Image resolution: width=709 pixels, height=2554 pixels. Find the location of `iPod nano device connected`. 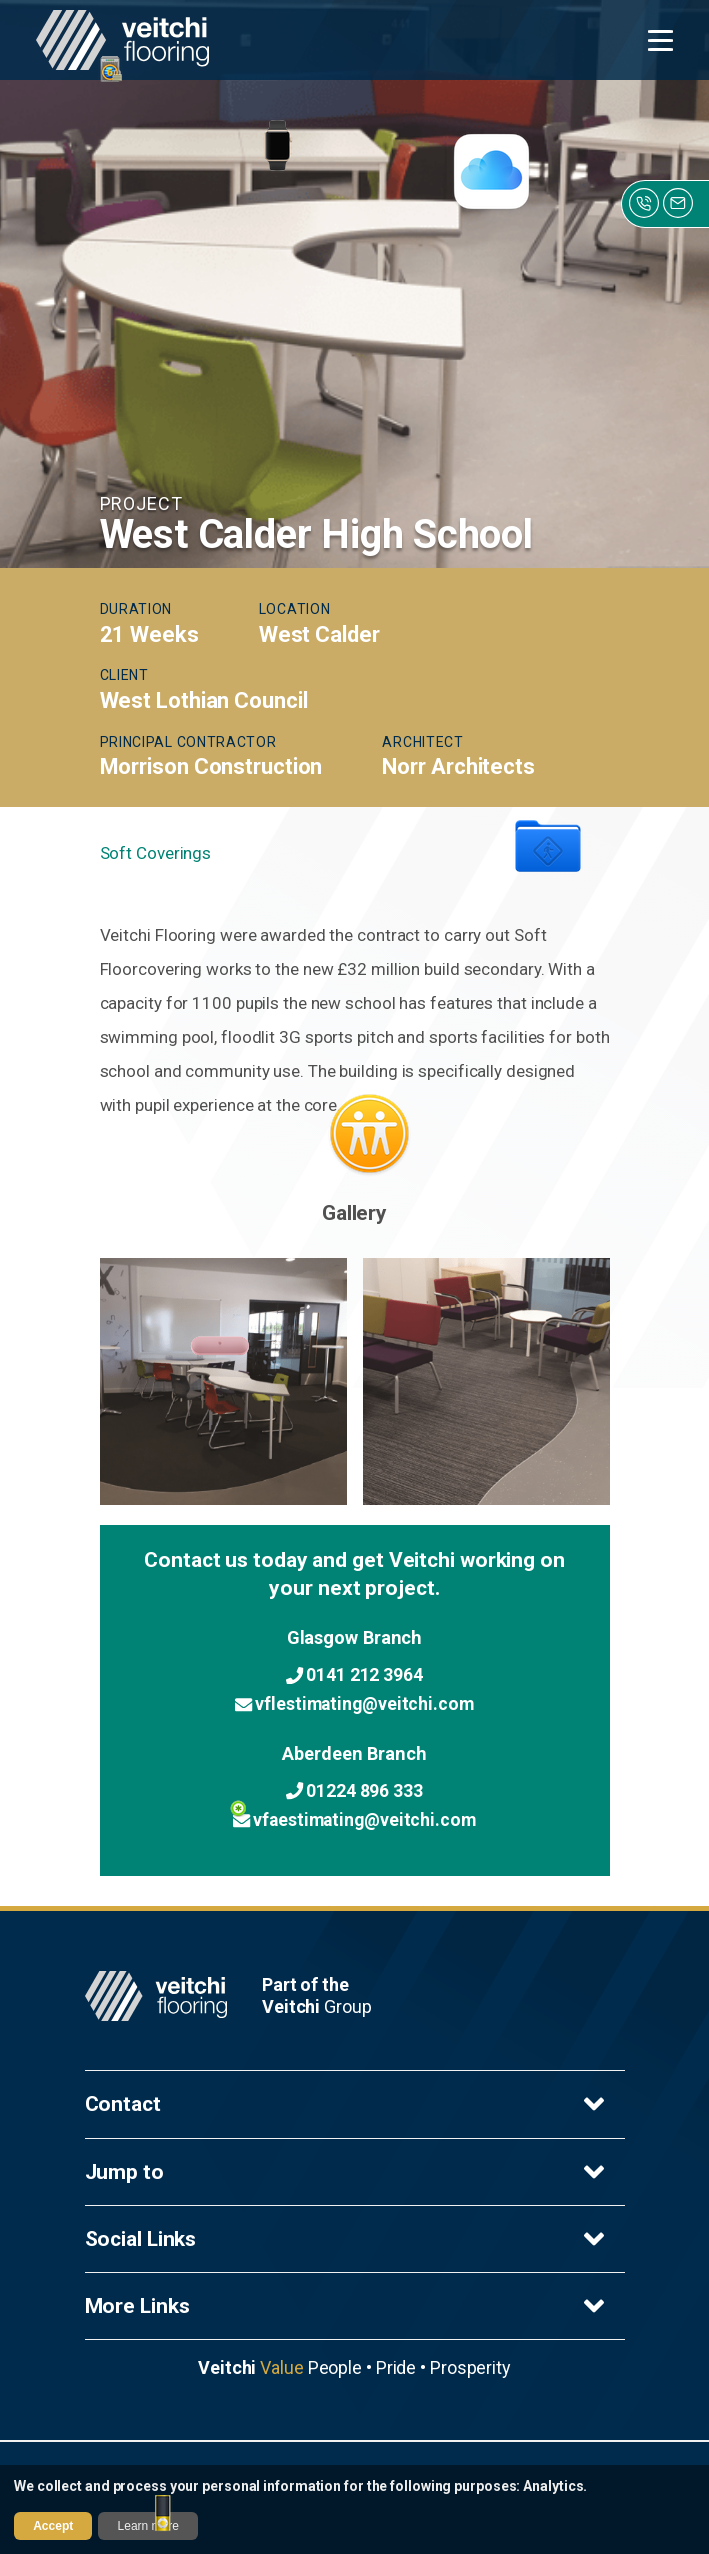

iPod nano device connected is located at coordinates (162, 2513).